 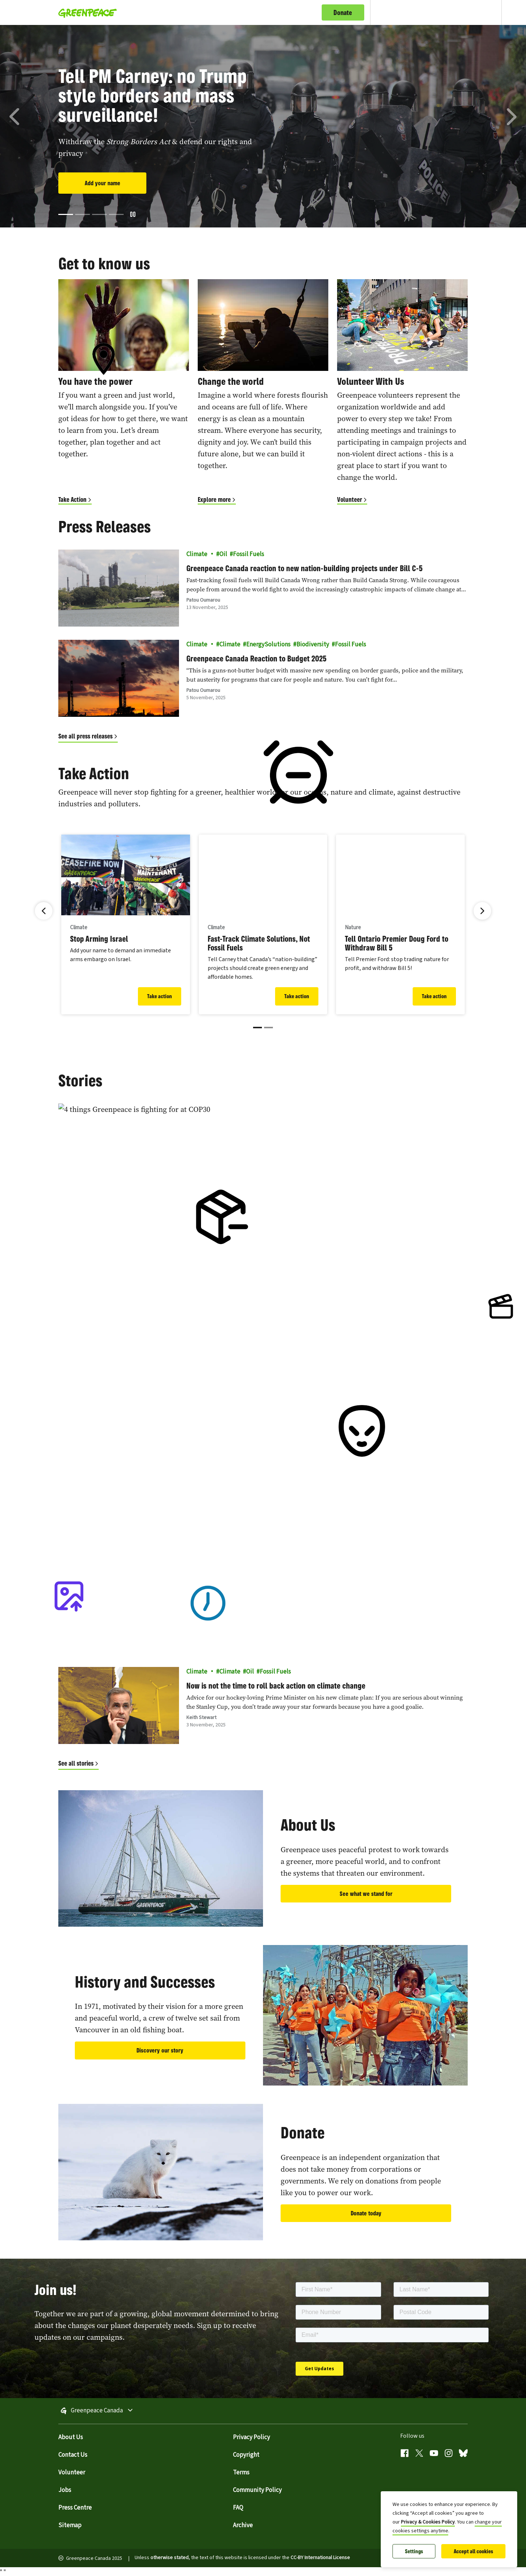 I want to click on indicates sci-fi or extraterrestrial content, so click(x=362, y=1431).